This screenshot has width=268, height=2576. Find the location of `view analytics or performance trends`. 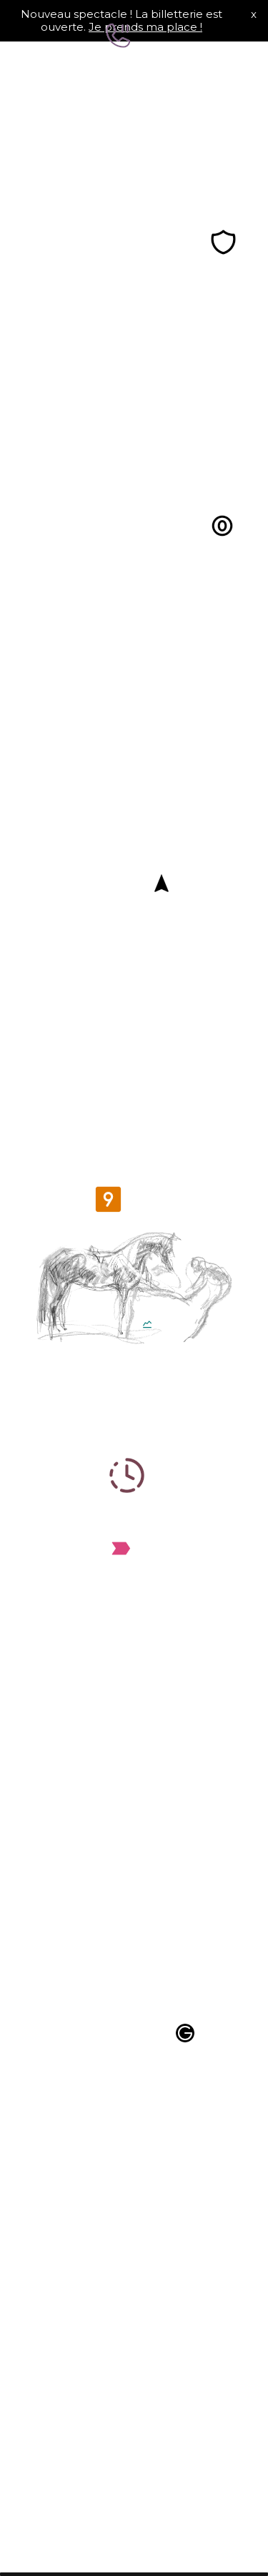

view analytics or performance trends is located at coordinates (147, 1324).